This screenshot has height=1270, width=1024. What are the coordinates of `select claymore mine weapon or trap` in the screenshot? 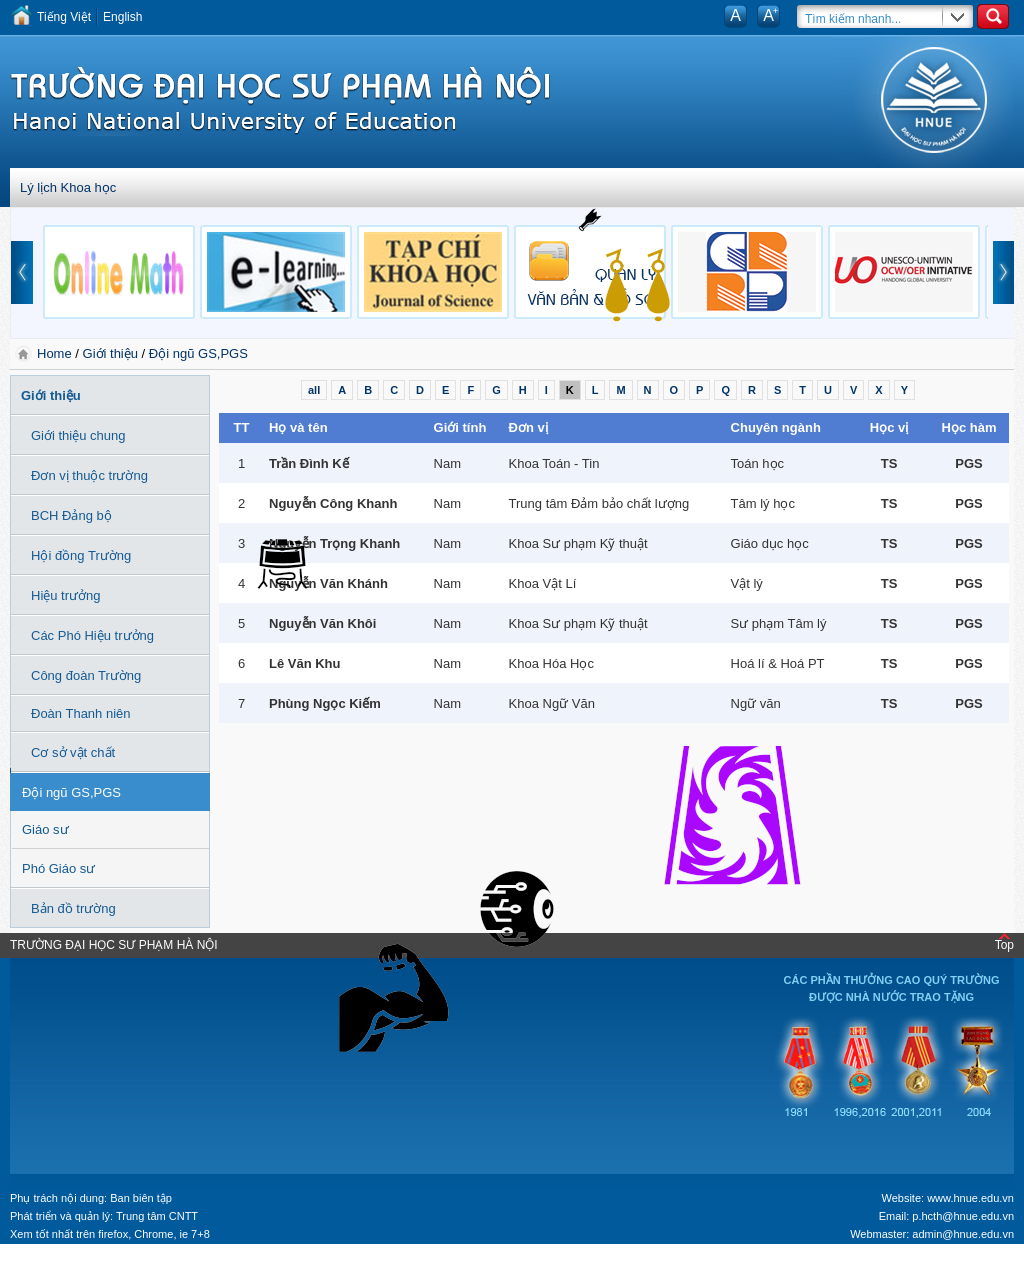 It's located at (282, 563).